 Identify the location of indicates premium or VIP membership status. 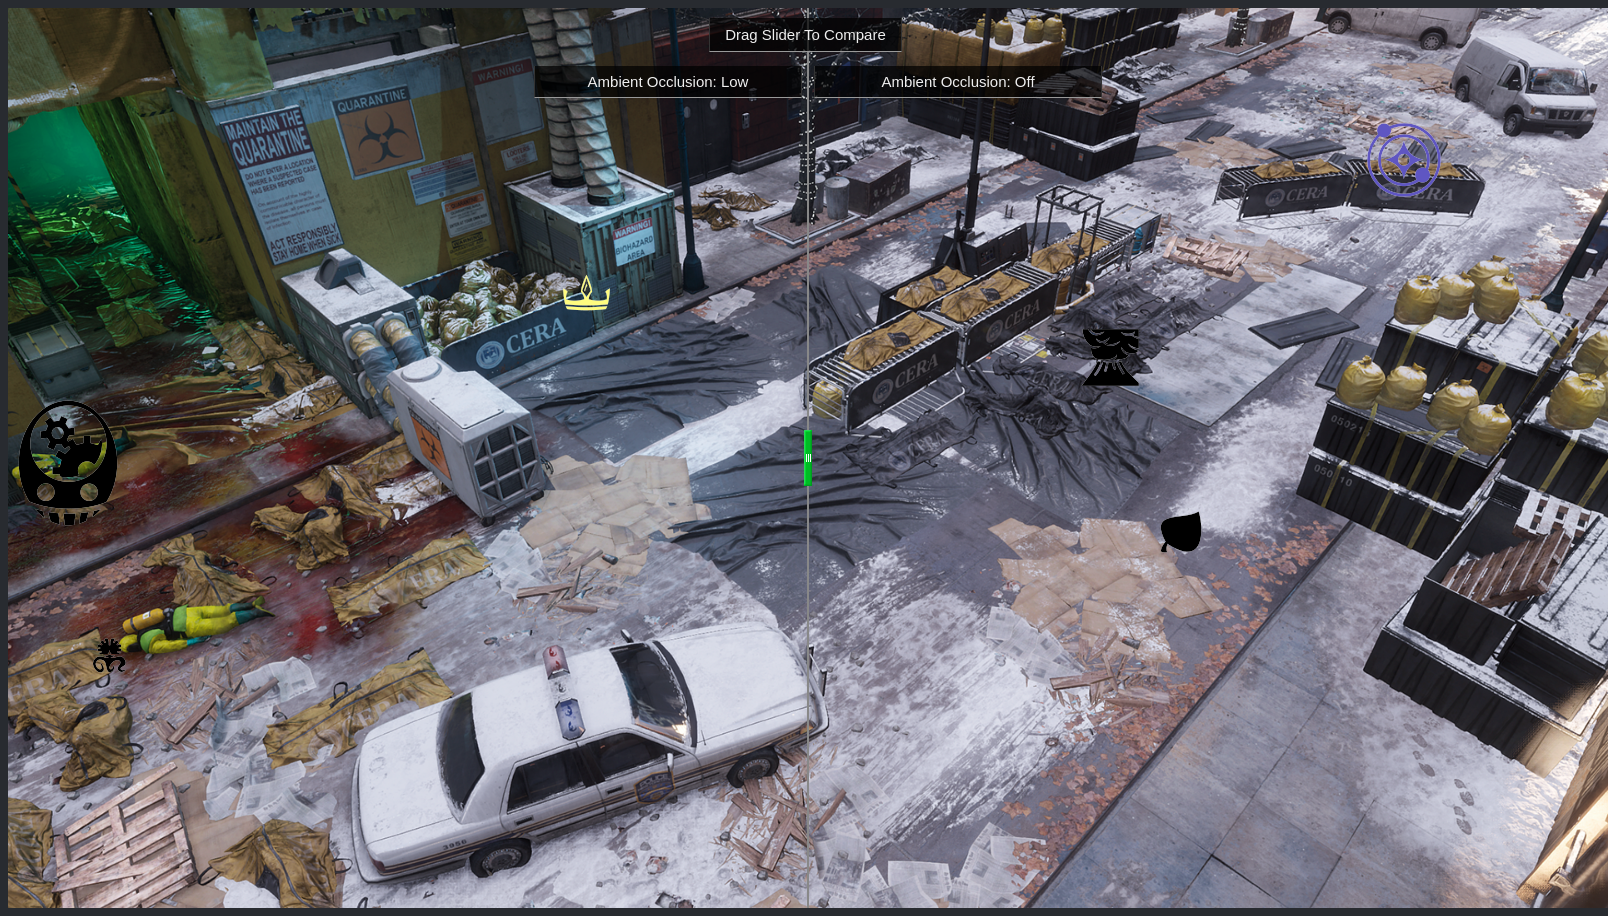
(586, 292).